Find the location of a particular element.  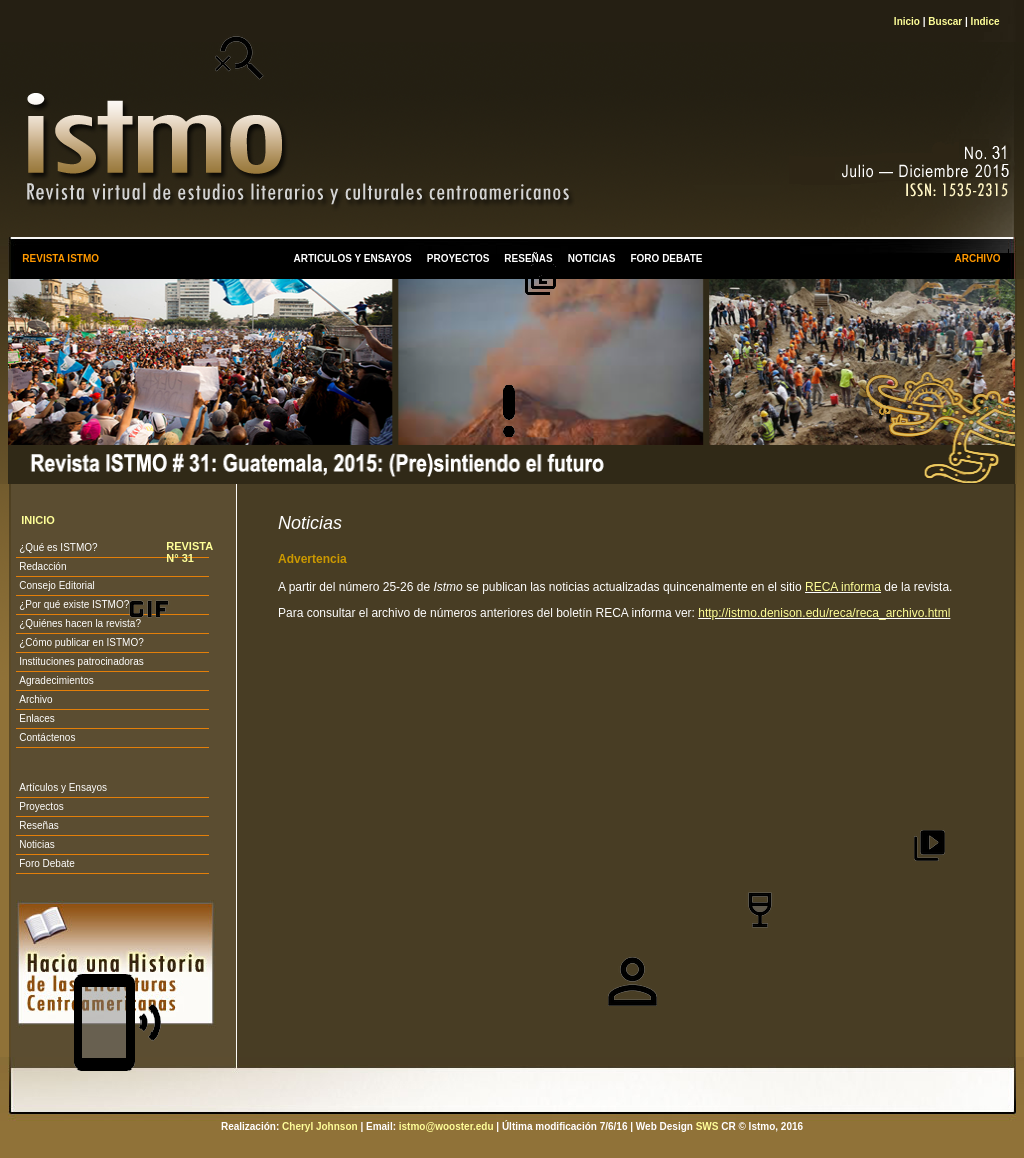

view or edit your profile is located at coordinates (632, 981).